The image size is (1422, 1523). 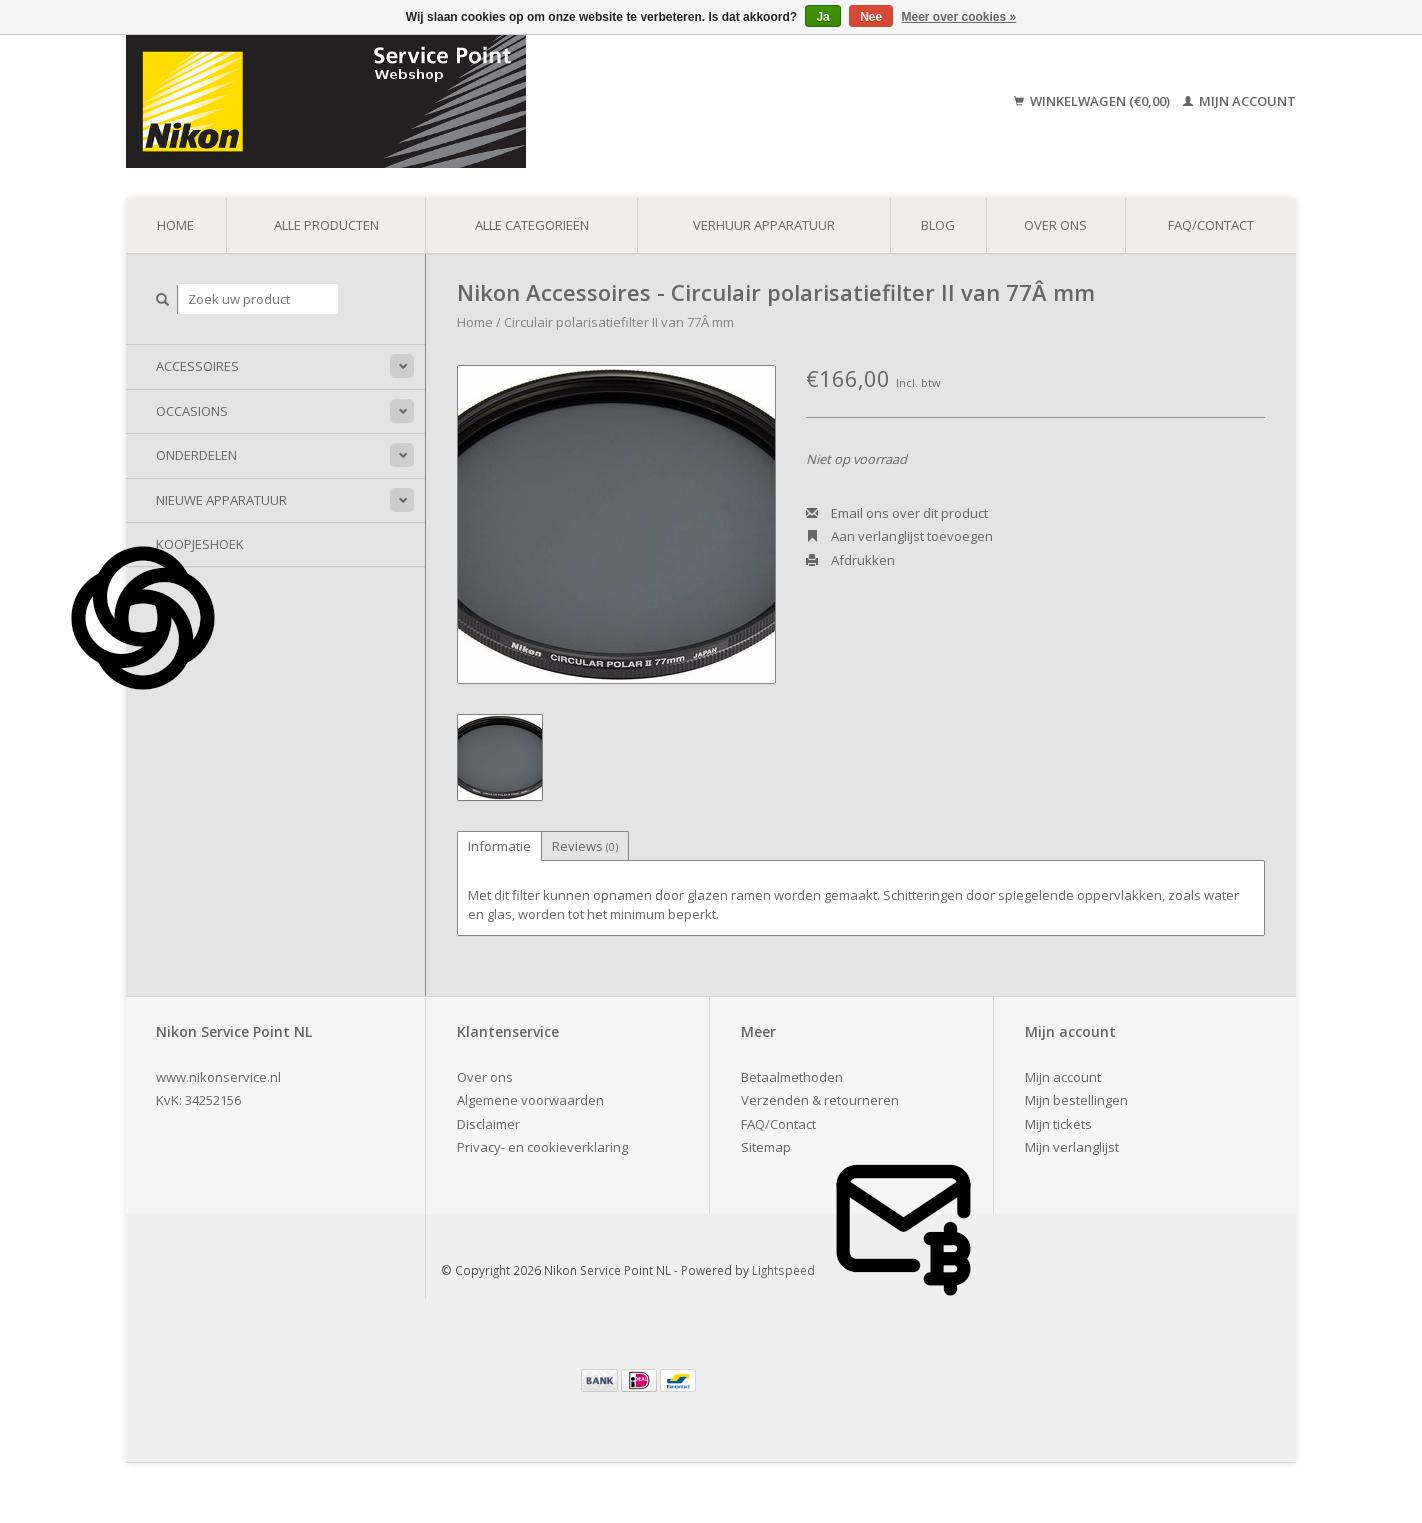 What do you see at coordinates (143, 618) in the screenshot?
I see `open loom video recording app` at bounding box center [143, 618].